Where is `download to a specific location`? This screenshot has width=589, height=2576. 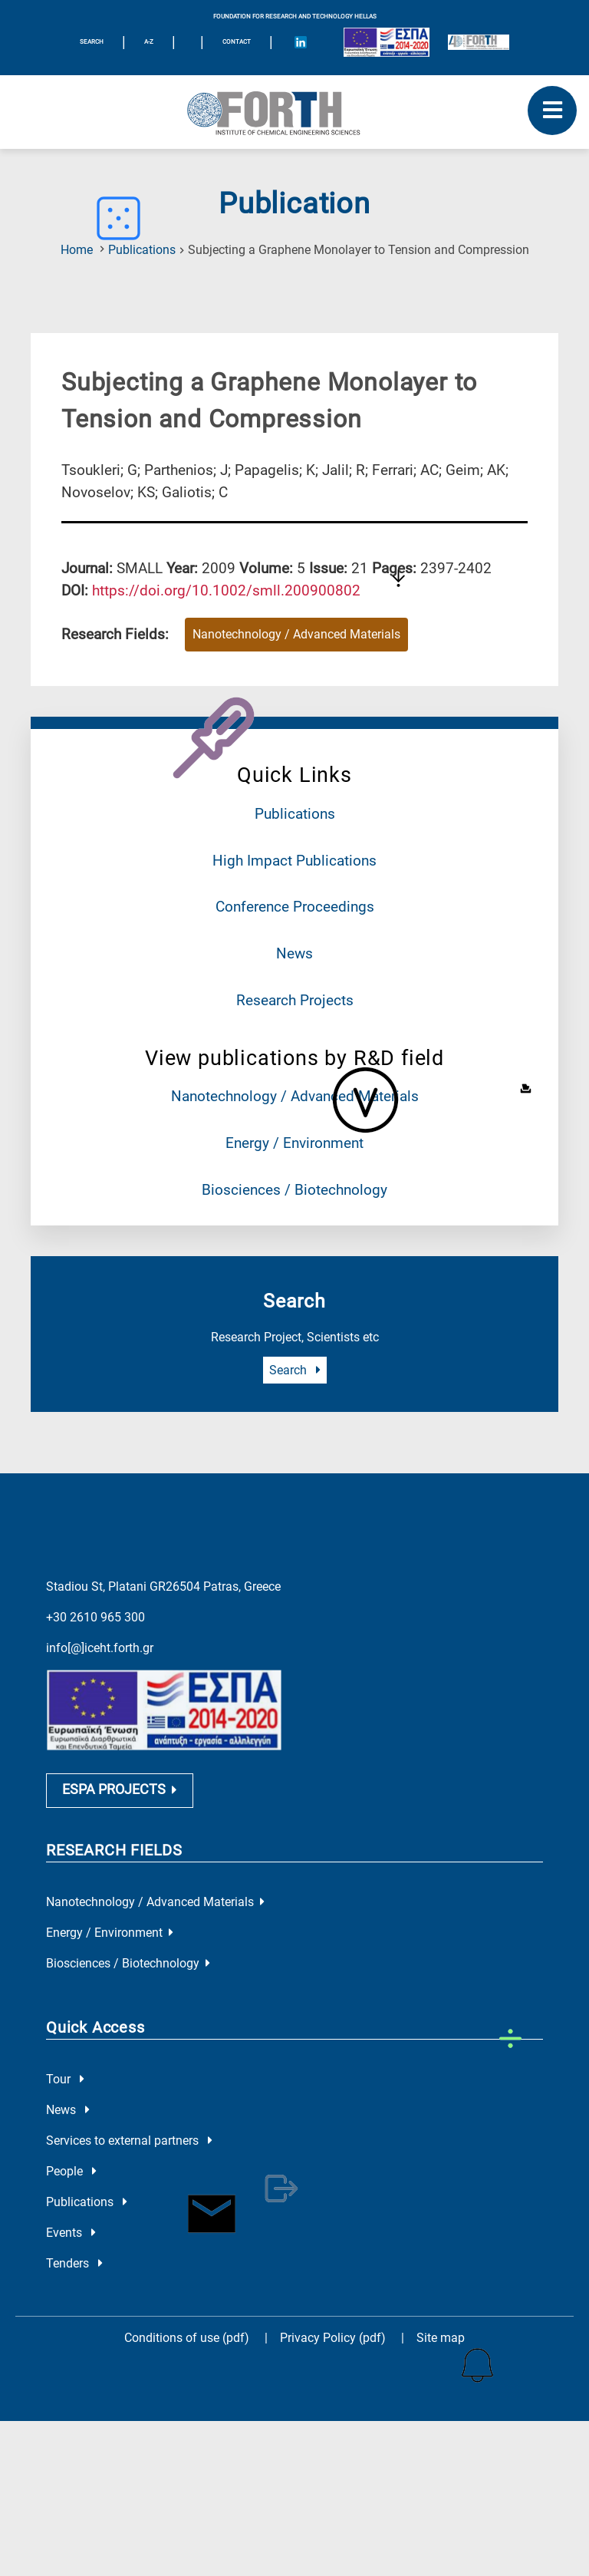 download to a specific location is located at coordinates (398, 578).